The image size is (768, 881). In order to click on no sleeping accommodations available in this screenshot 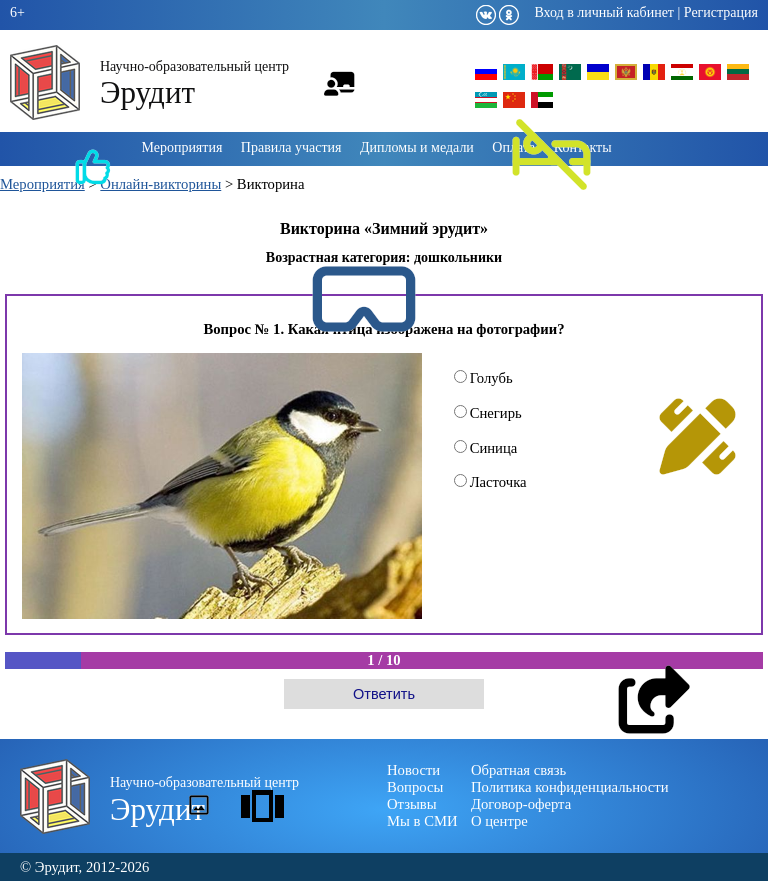, I will do `click(551, 154)`.